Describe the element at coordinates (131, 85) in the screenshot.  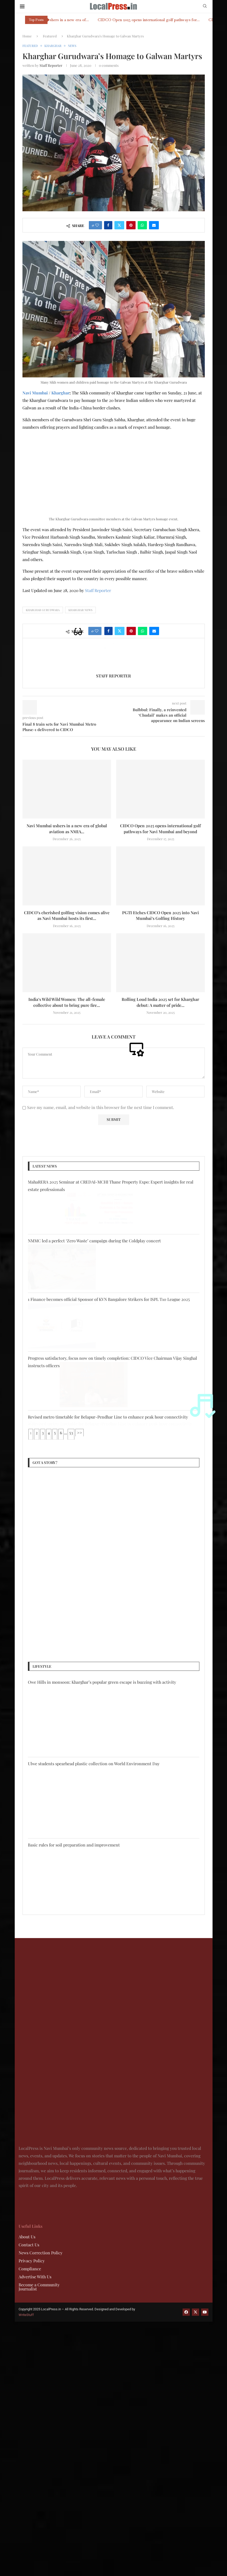
I see `access integral calculus tools` at that location.